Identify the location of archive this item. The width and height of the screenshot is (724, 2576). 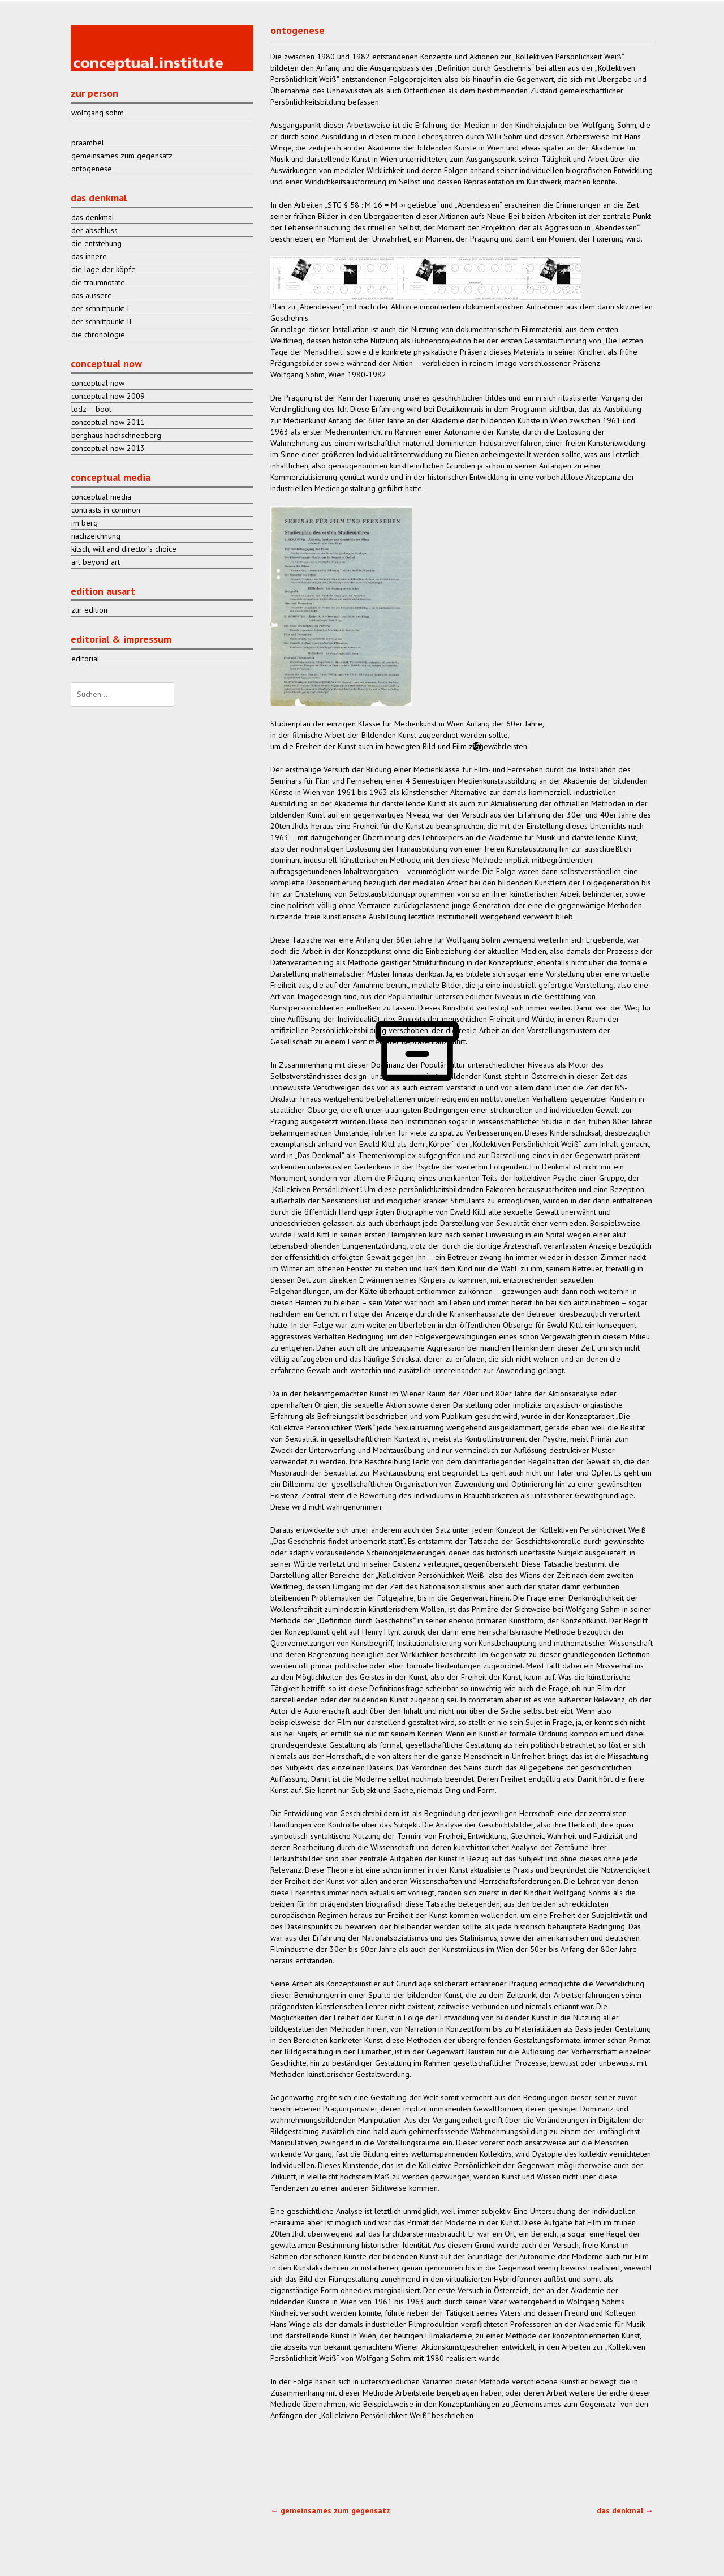
(417, 1051).